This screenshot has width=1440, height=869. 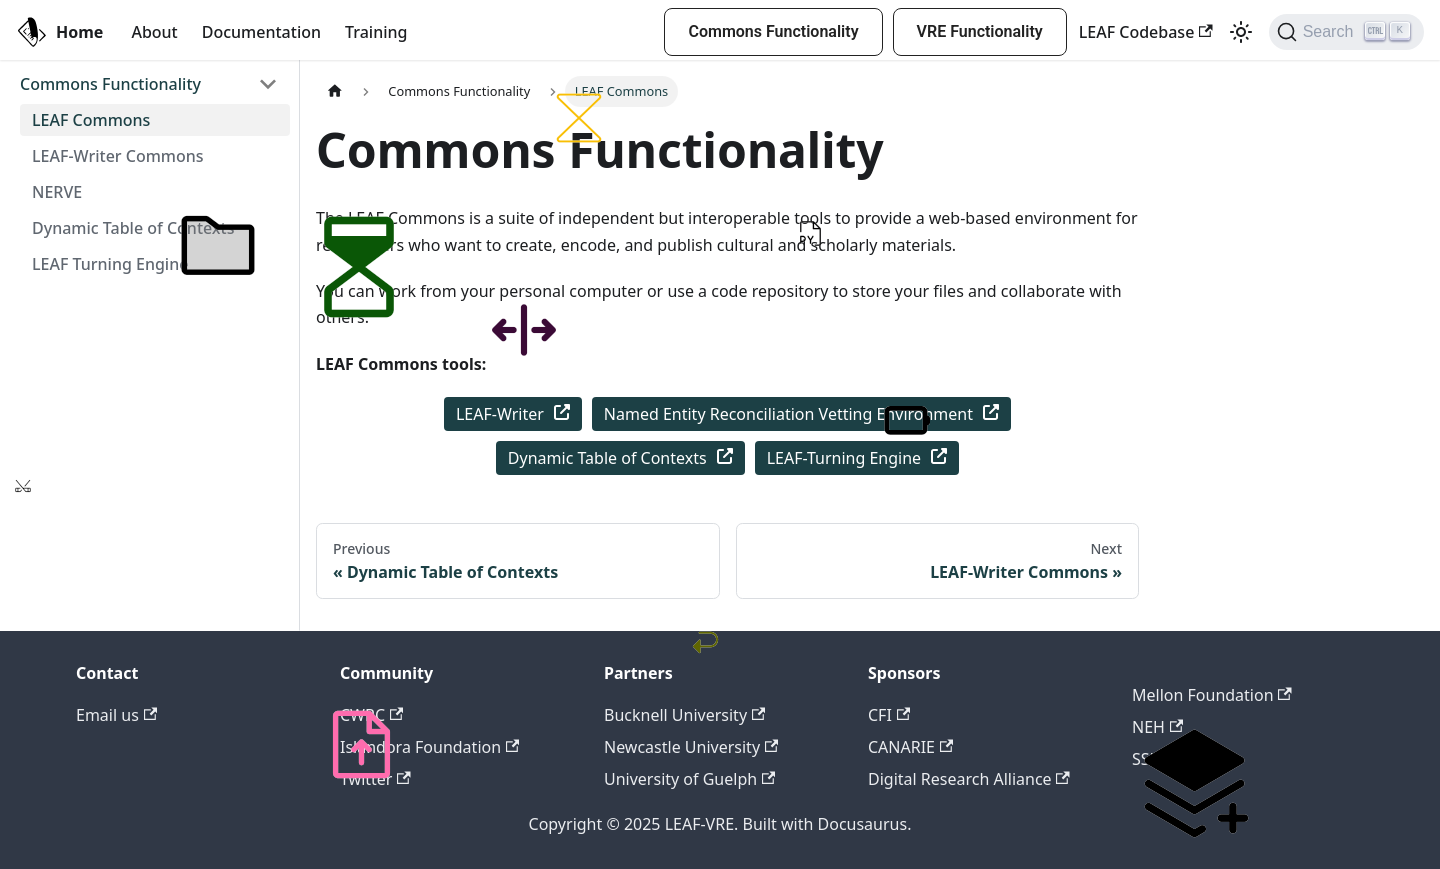 I want to click on view hockey scores or sports updates, so click(x=23, y=486).